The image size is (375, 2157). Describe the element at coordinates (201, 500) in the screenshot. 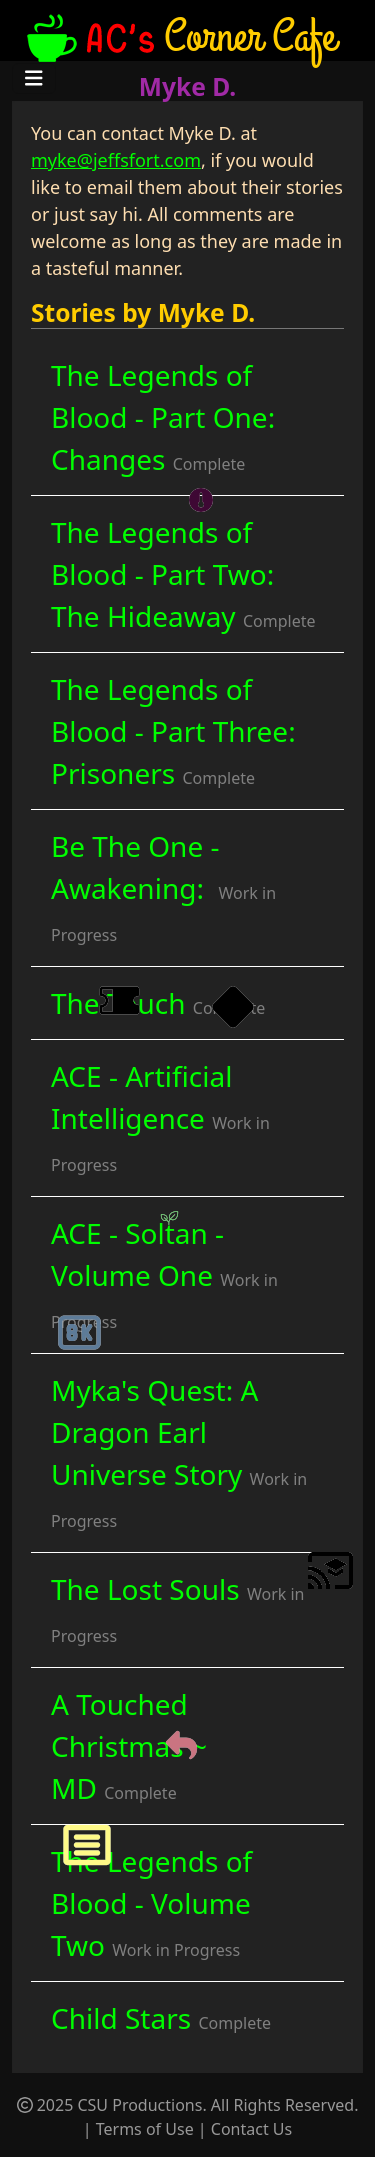

I see `view performance or speed metrics` at that location.